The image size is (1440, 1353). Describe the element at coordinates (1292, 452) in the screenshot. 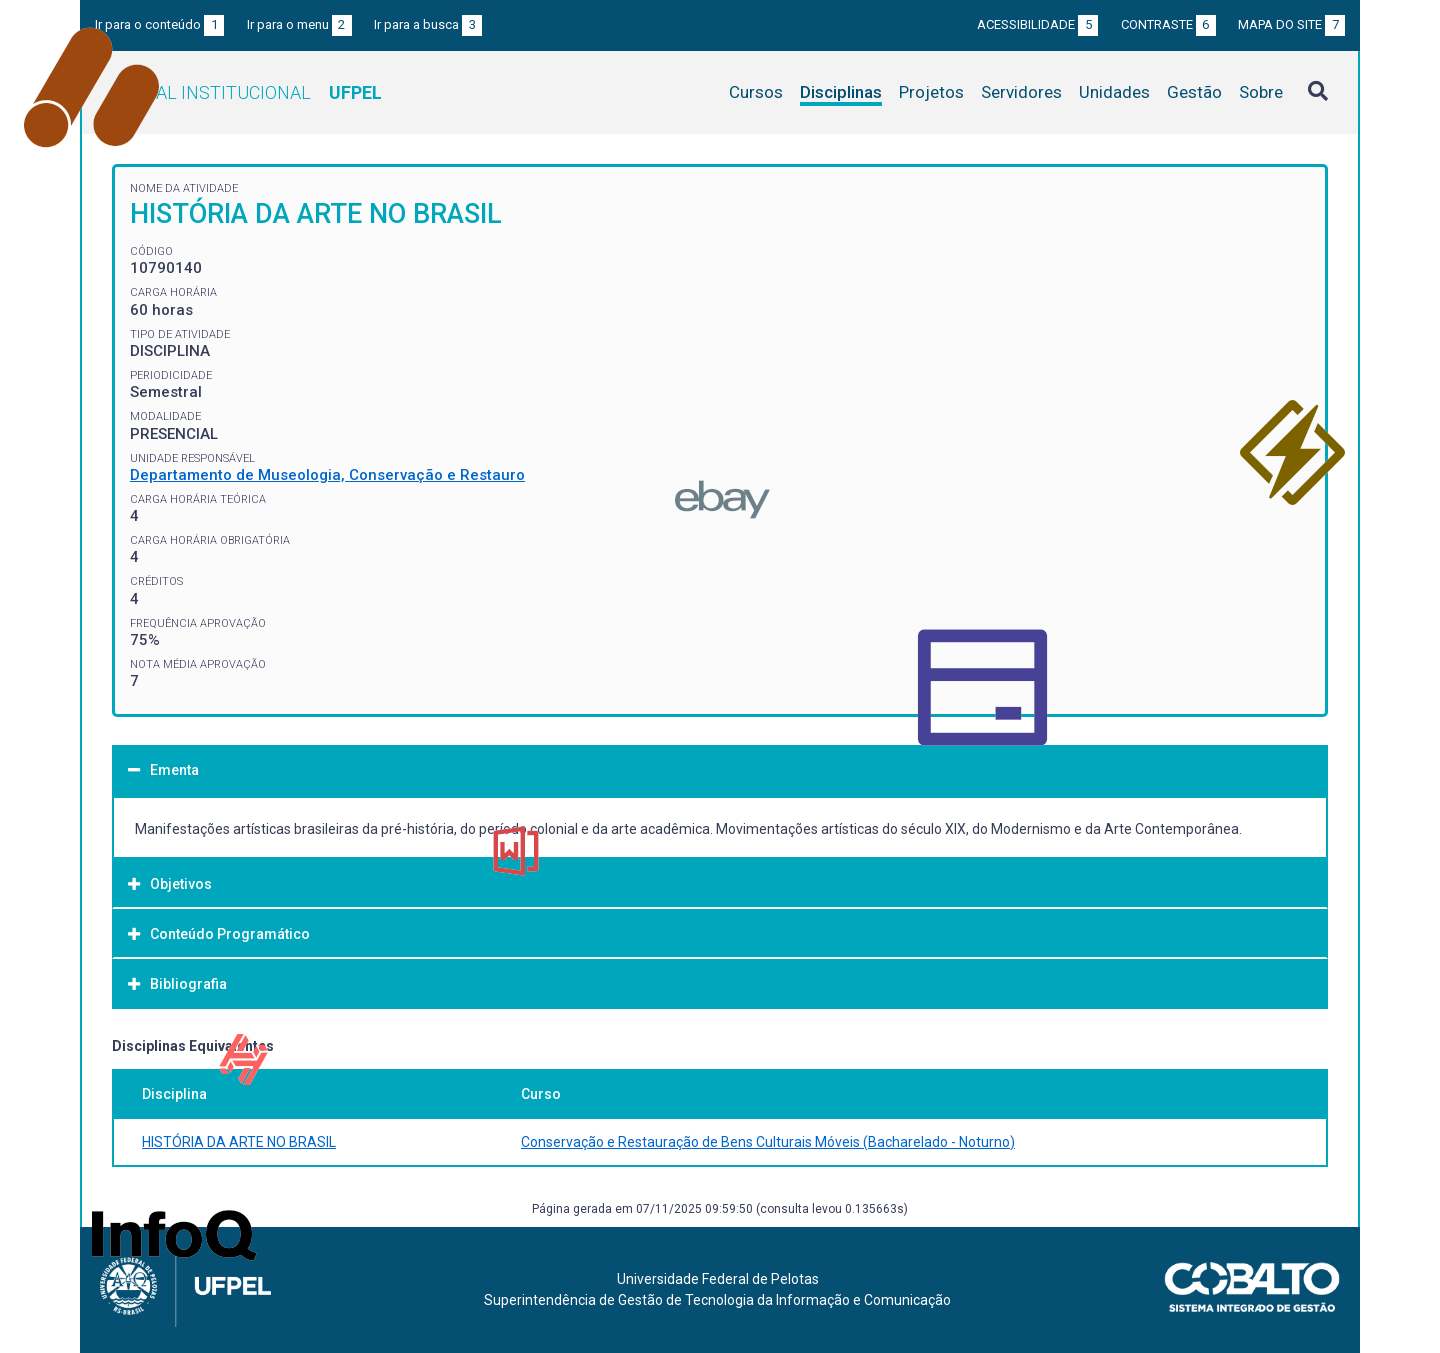

I see `honeybadger application monitoring service logo` at that location.